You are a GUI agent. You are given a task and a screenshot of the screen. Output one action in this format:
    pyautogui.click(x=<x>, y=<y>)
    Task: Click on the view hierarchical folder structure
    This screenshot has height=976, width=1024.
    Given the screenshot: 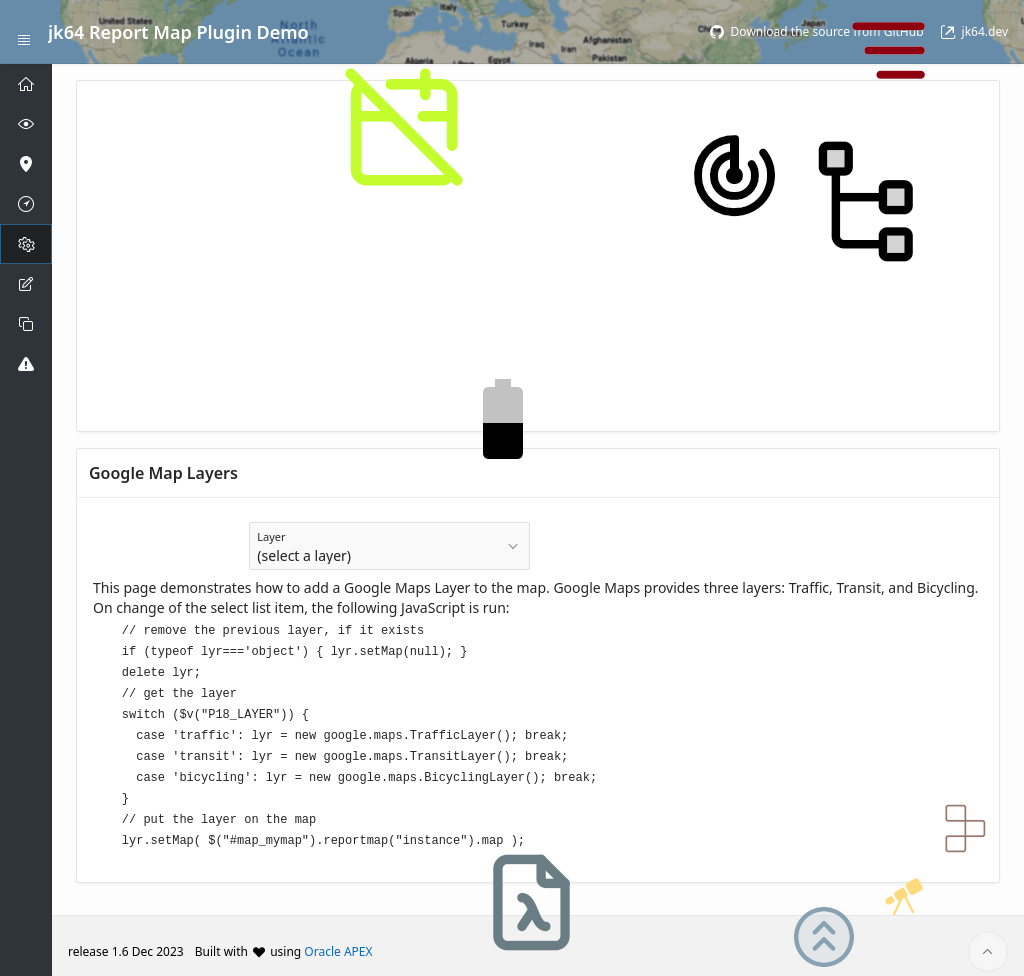 What is the action you would take?
    pyautogui.click(x=861, y=201)
    